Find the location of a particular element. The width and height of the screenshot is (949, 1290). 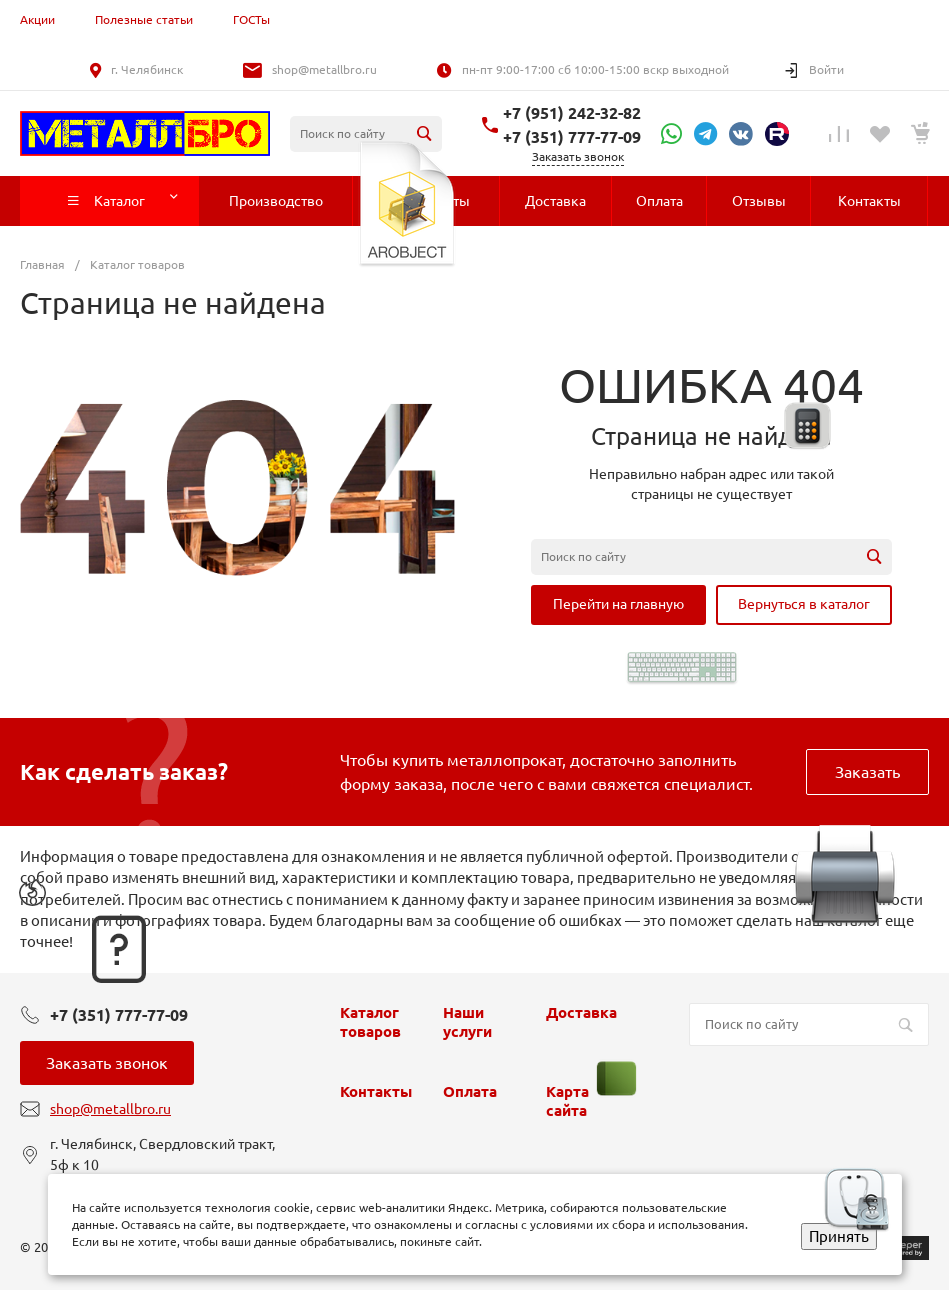

add a new printer to your system is located at coordinates (845, 874).